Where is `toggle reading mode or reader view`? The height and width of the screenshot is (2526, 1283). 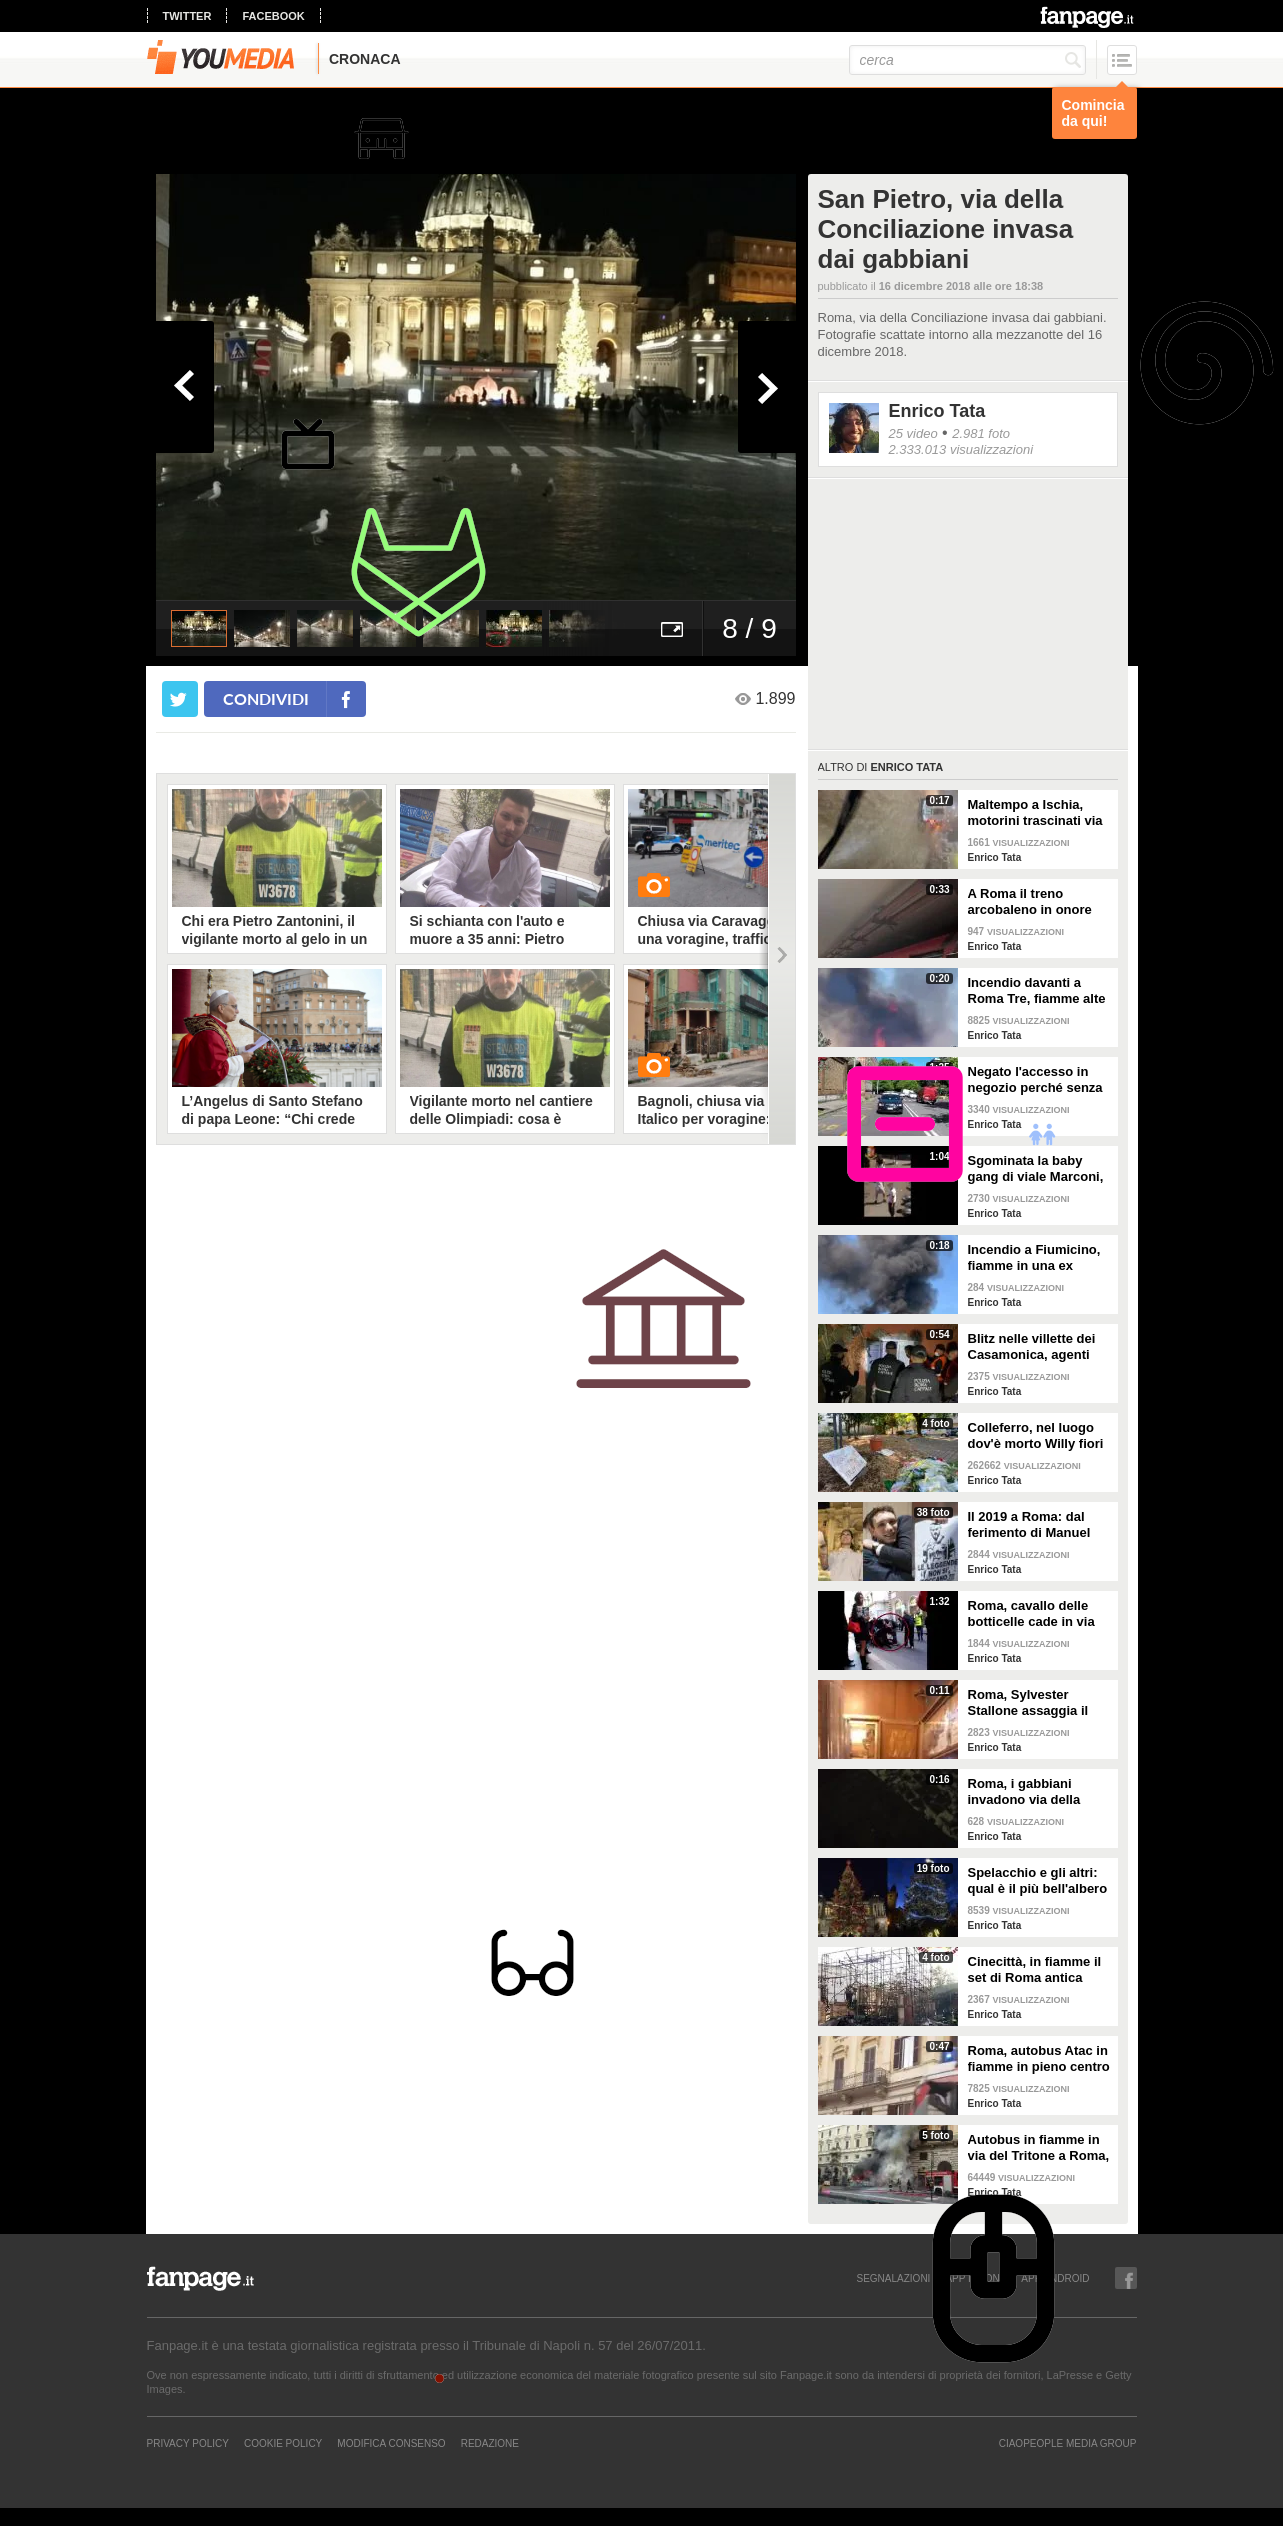 toggle reading mode or reader view is located at coordinates (532, 1964).